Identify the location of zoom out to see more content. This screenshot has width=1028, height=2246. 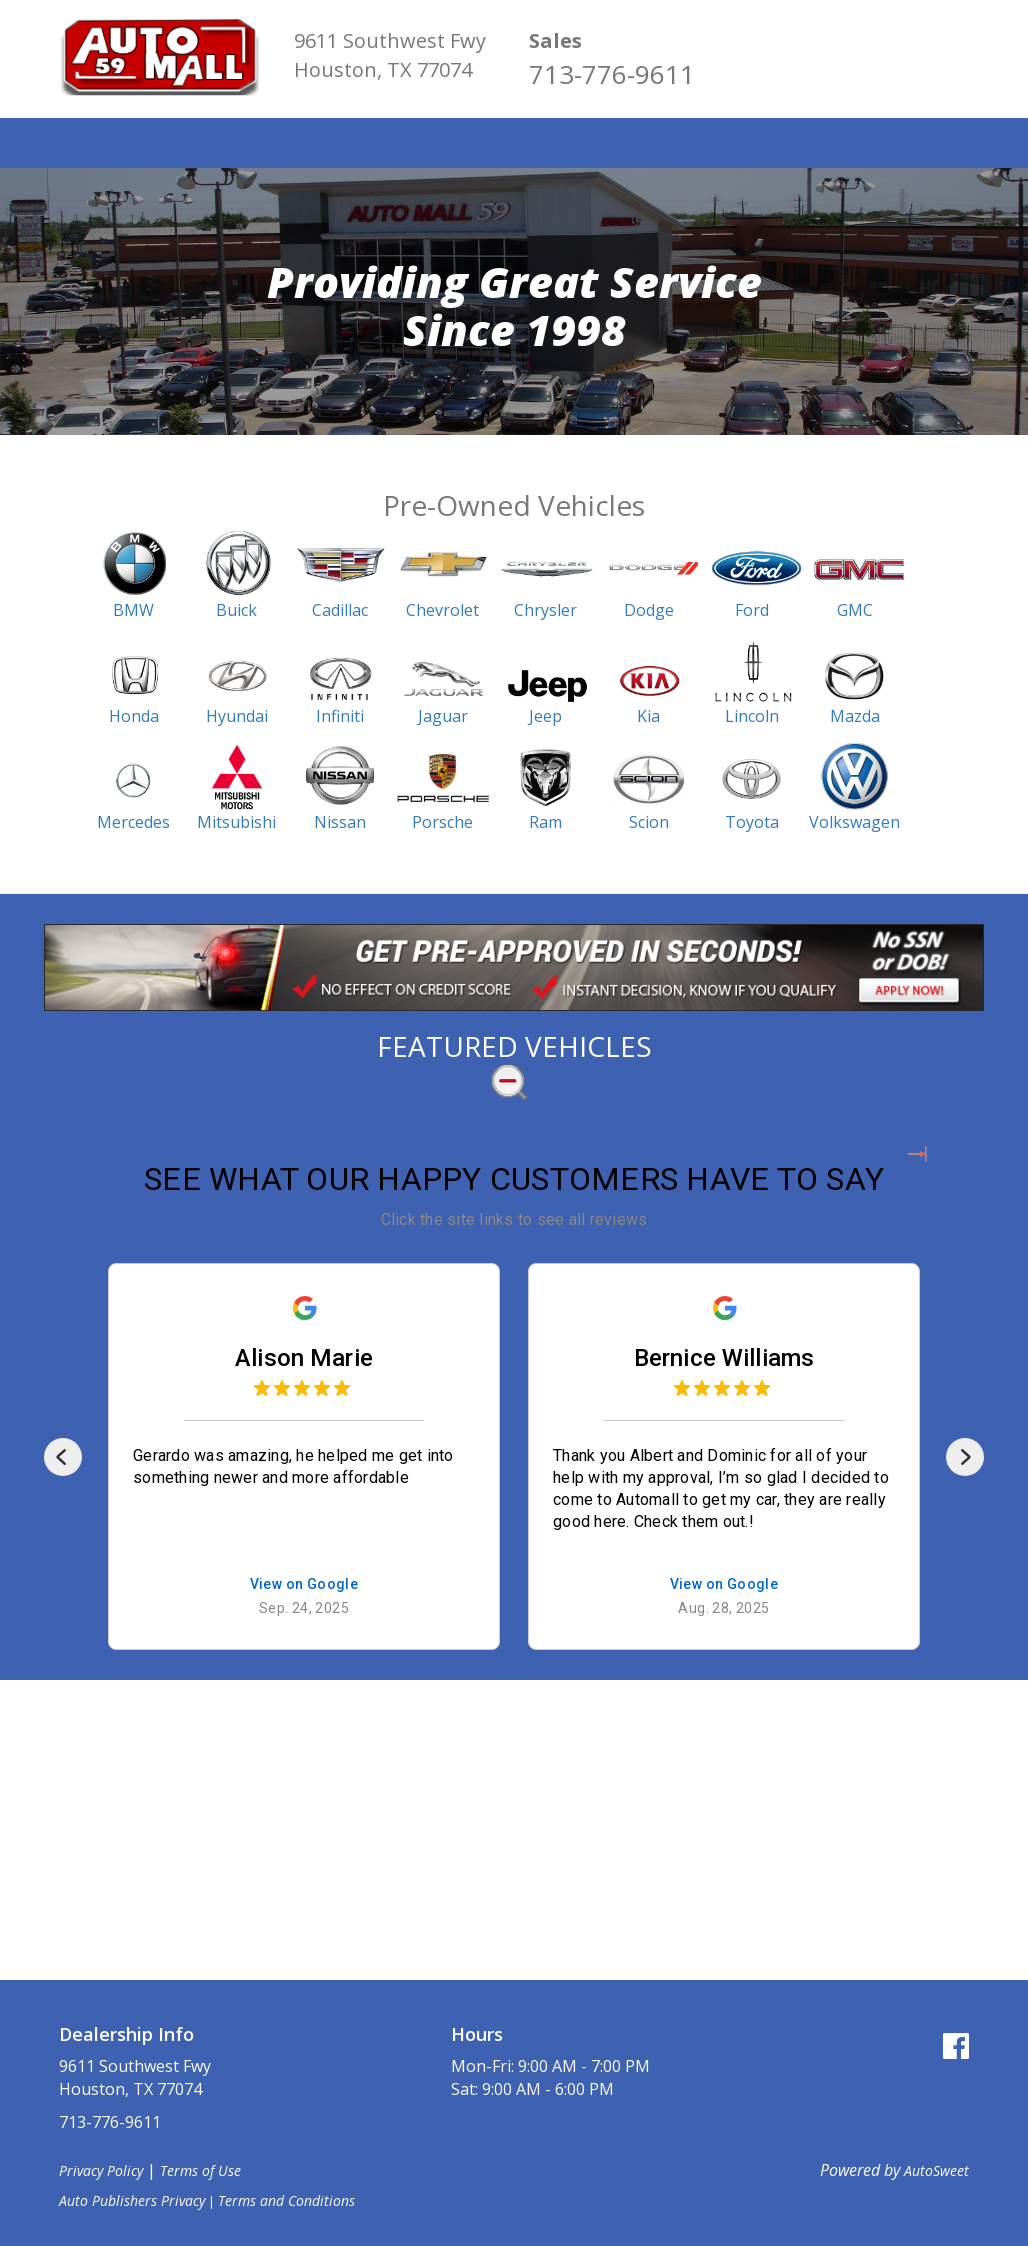
(509, 1082).